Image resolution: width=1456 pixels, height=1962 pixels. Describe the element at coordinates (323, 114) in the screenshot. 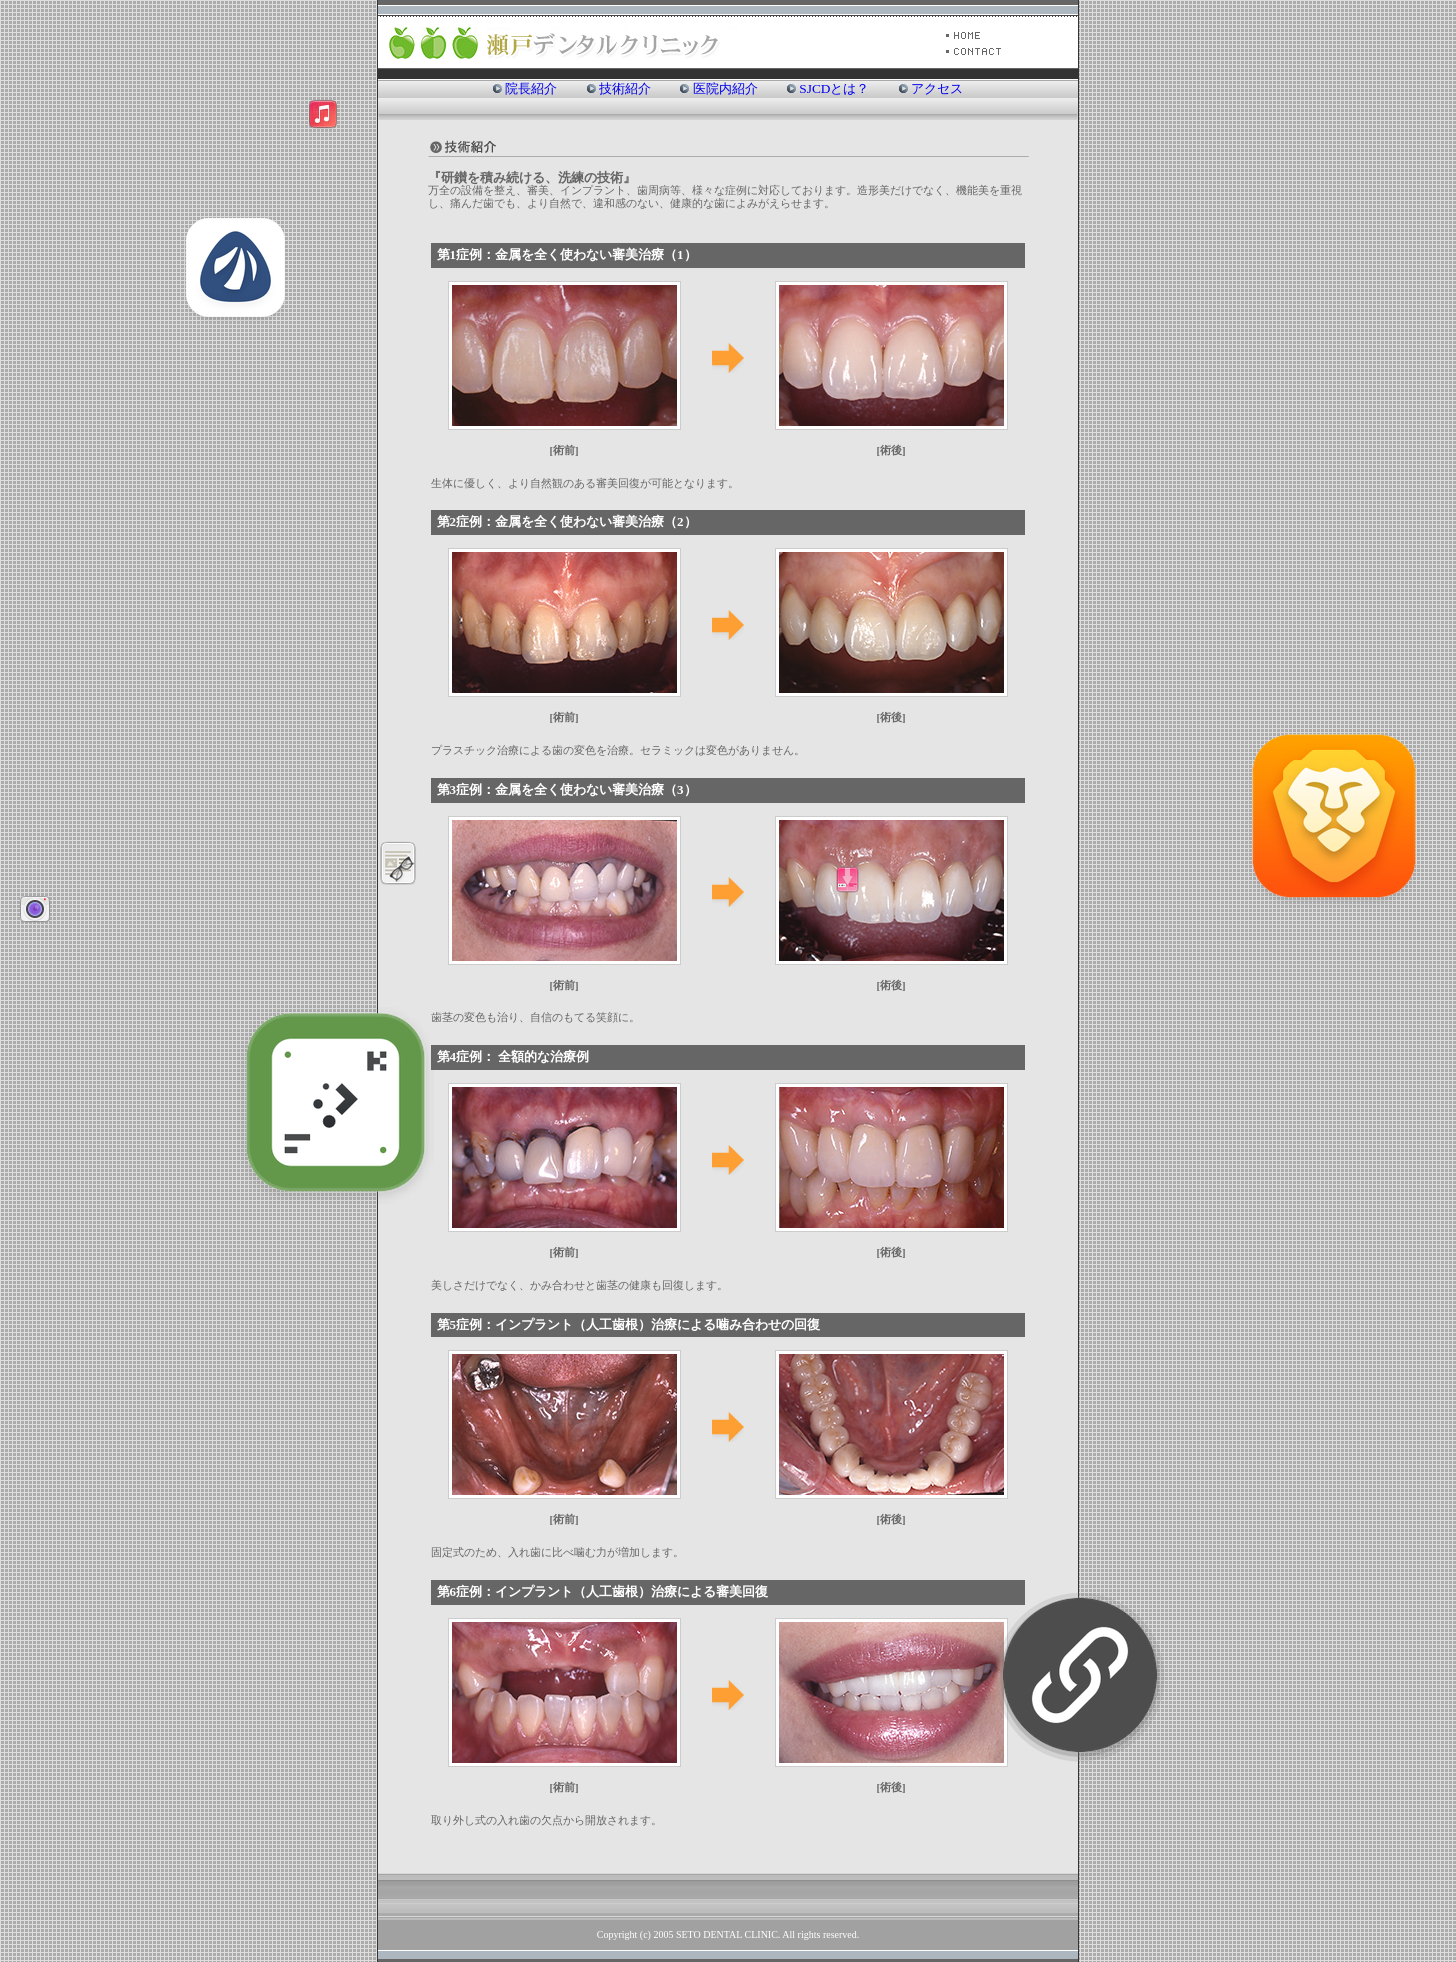

I see `open the music player app` at that location.